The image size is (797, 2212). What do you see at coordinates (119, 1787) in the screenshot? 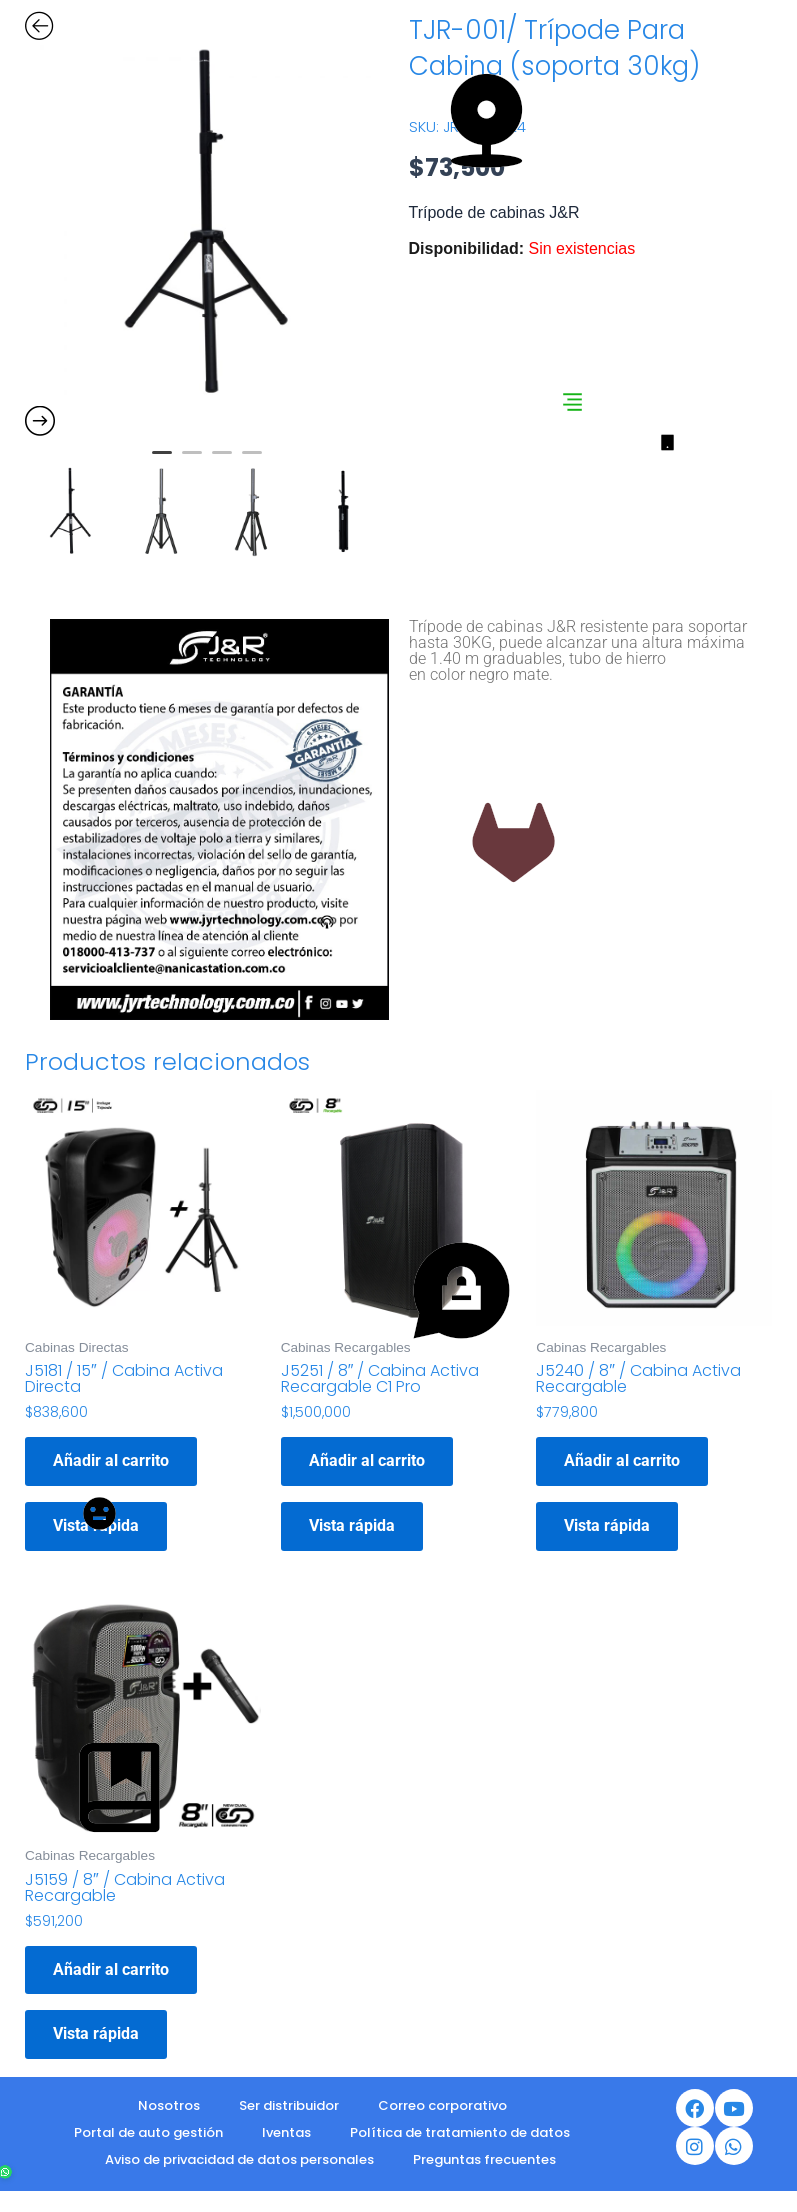
I see `view bookmarked items` at bounding box center [119, 1787].